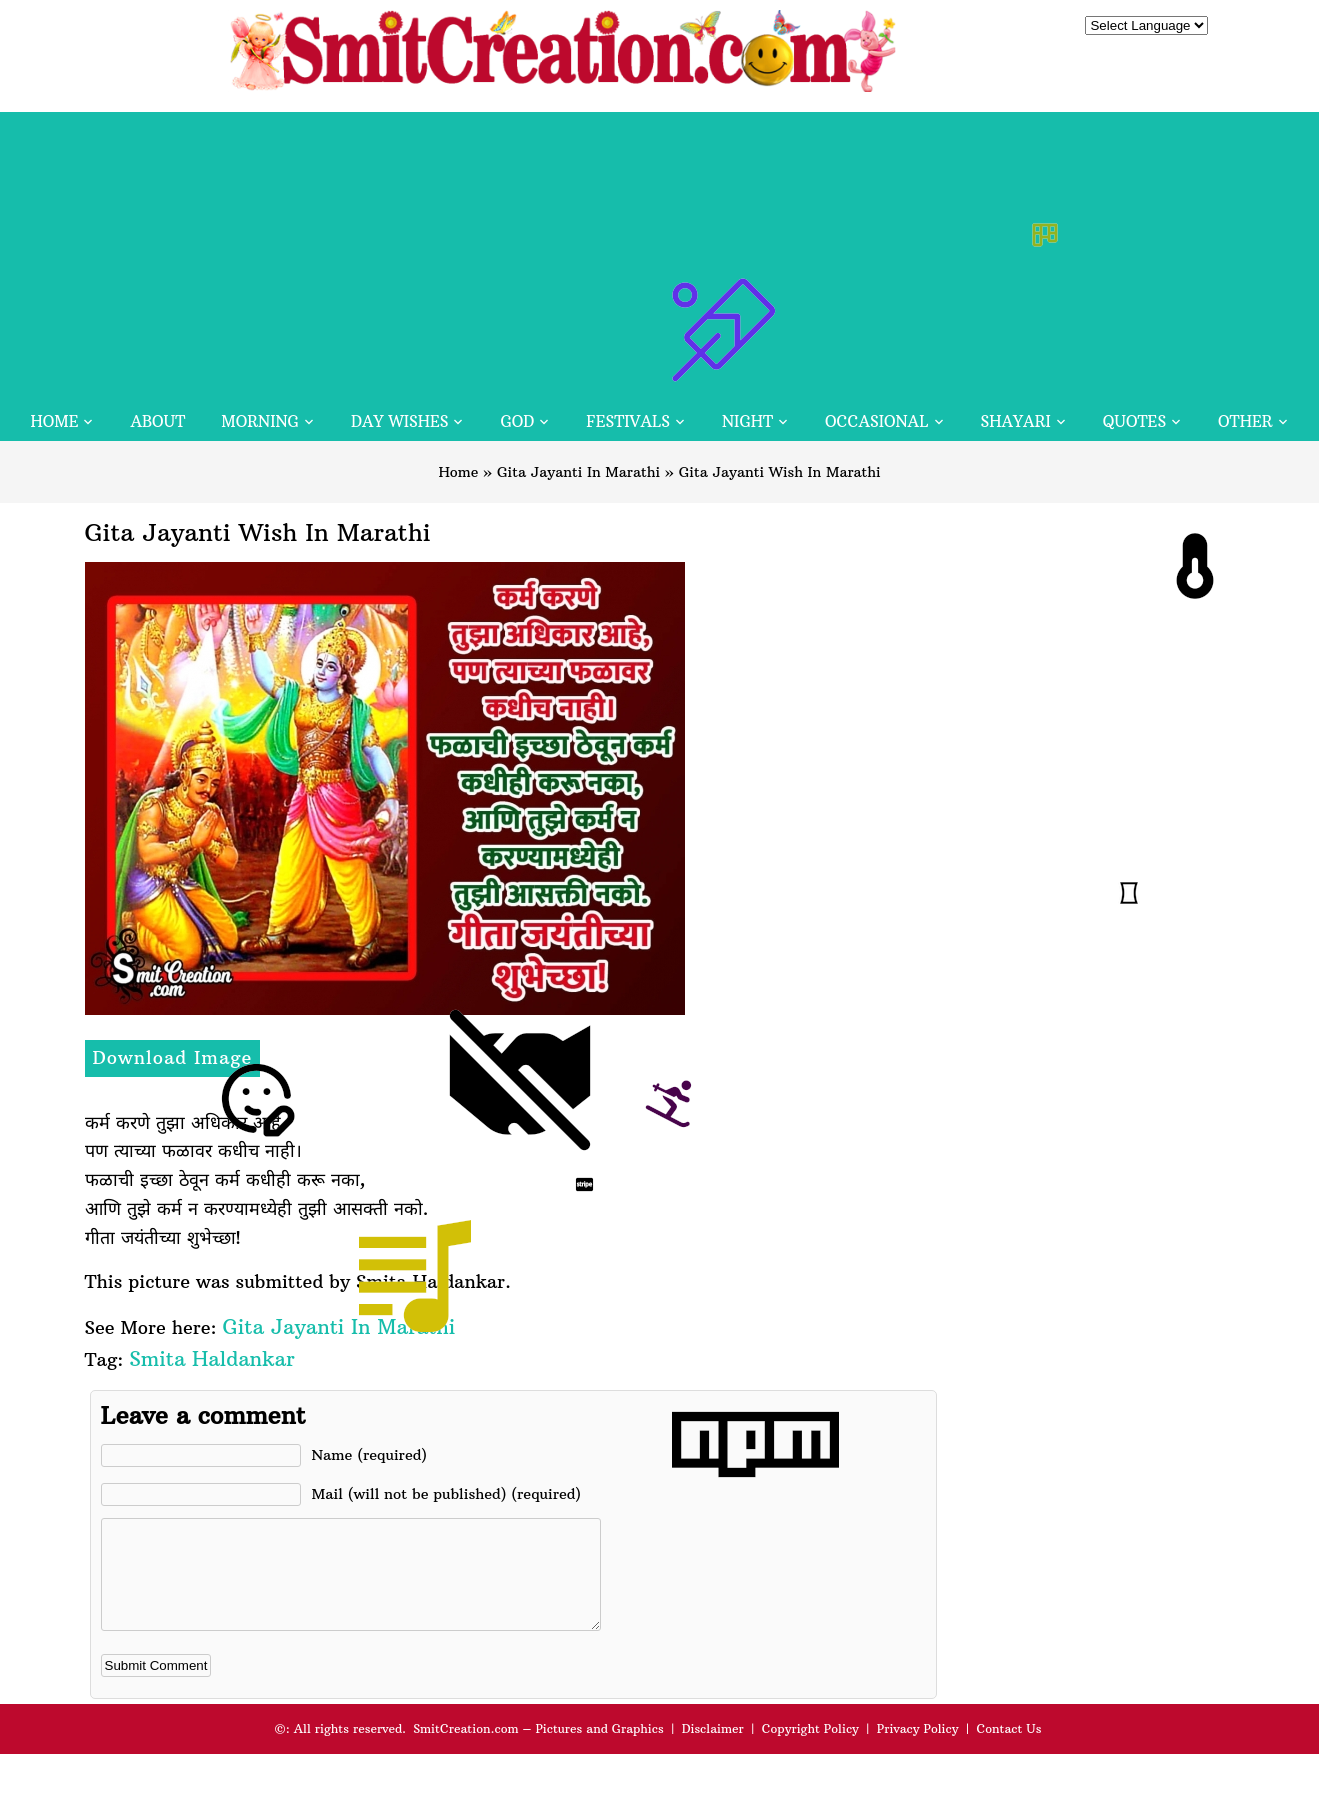  Describe the element at coordinates (1195, 566) in the screenshot. I see `indicates moderate or medium temperature` at that location.